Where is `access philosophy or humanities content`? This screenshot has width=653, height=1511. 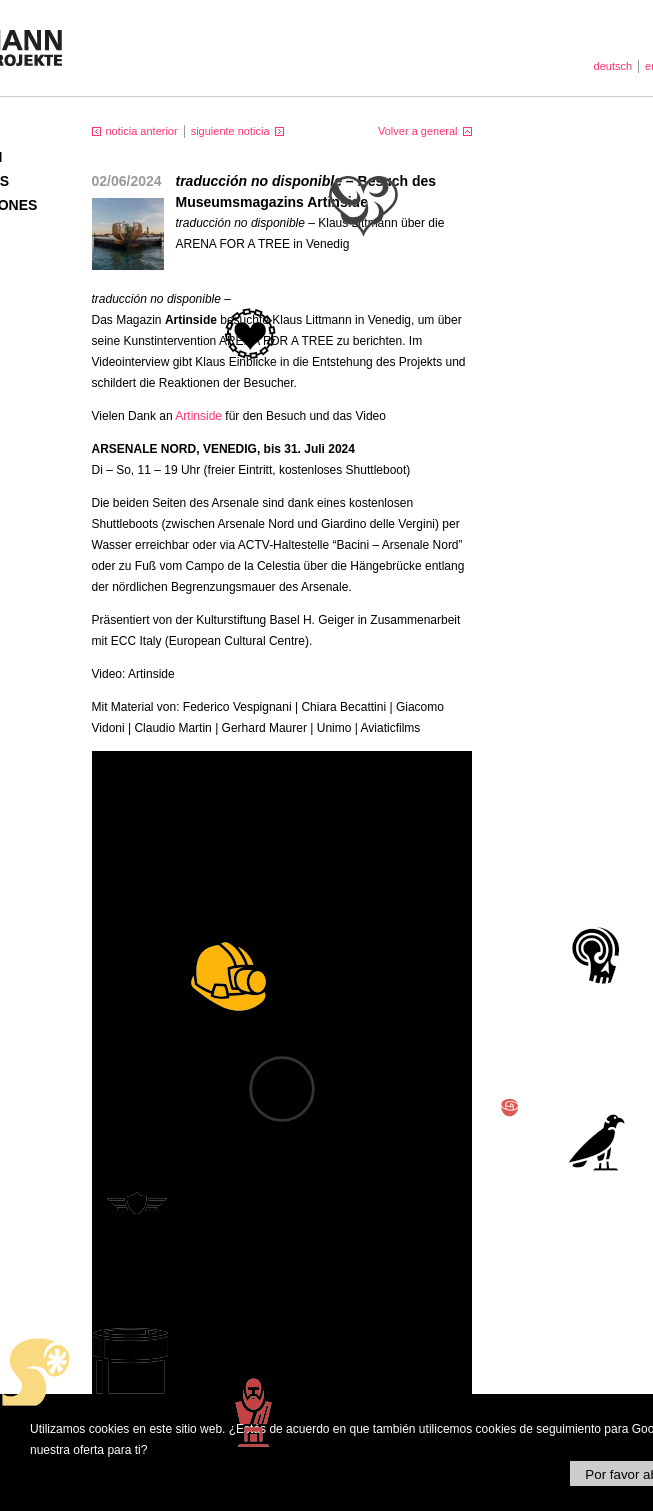 access philosophy or humanities content is located at coordinates (253, 1411).